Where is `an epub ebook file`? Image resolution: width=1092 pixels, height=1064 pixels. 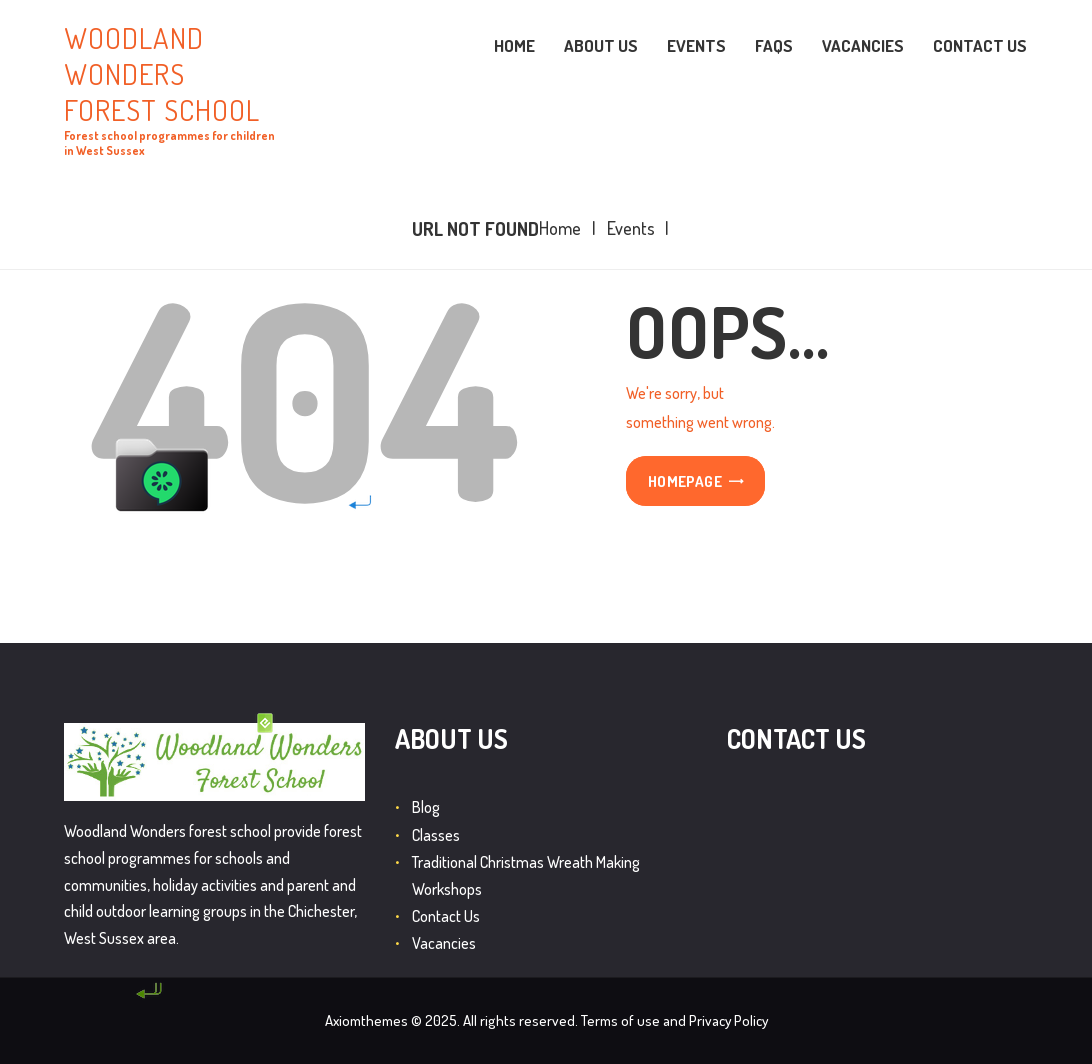 an epub ebook file is located at coordinates (265, 723).